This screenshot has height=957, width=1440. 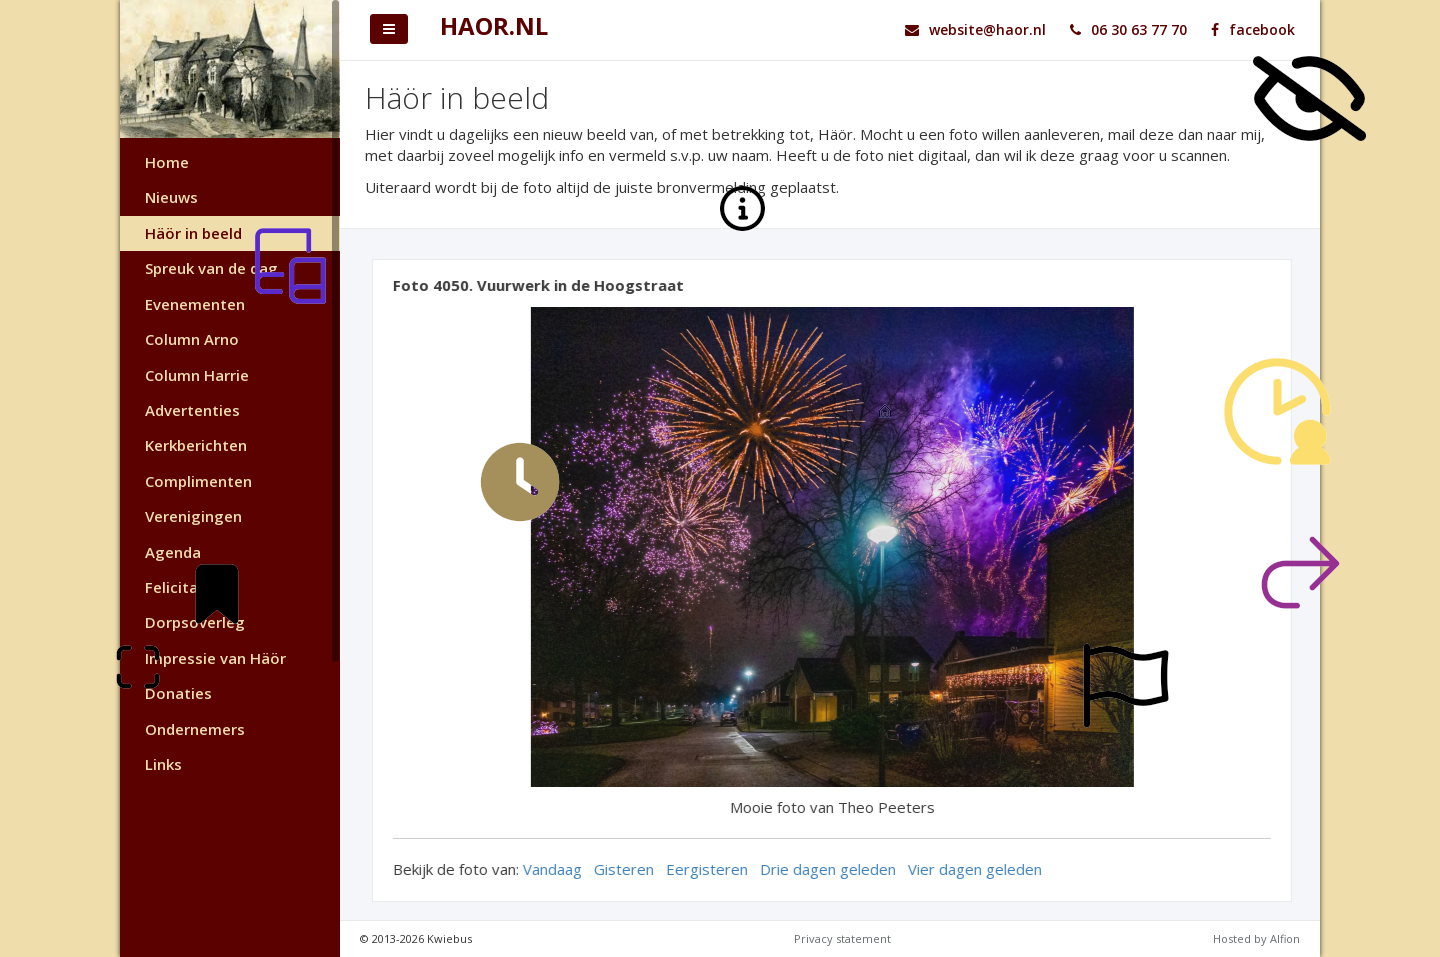 What do you see at coordinates (520, 482) in the screenshot?
I see `view time or clock settings` at bounding box center [520, 482].